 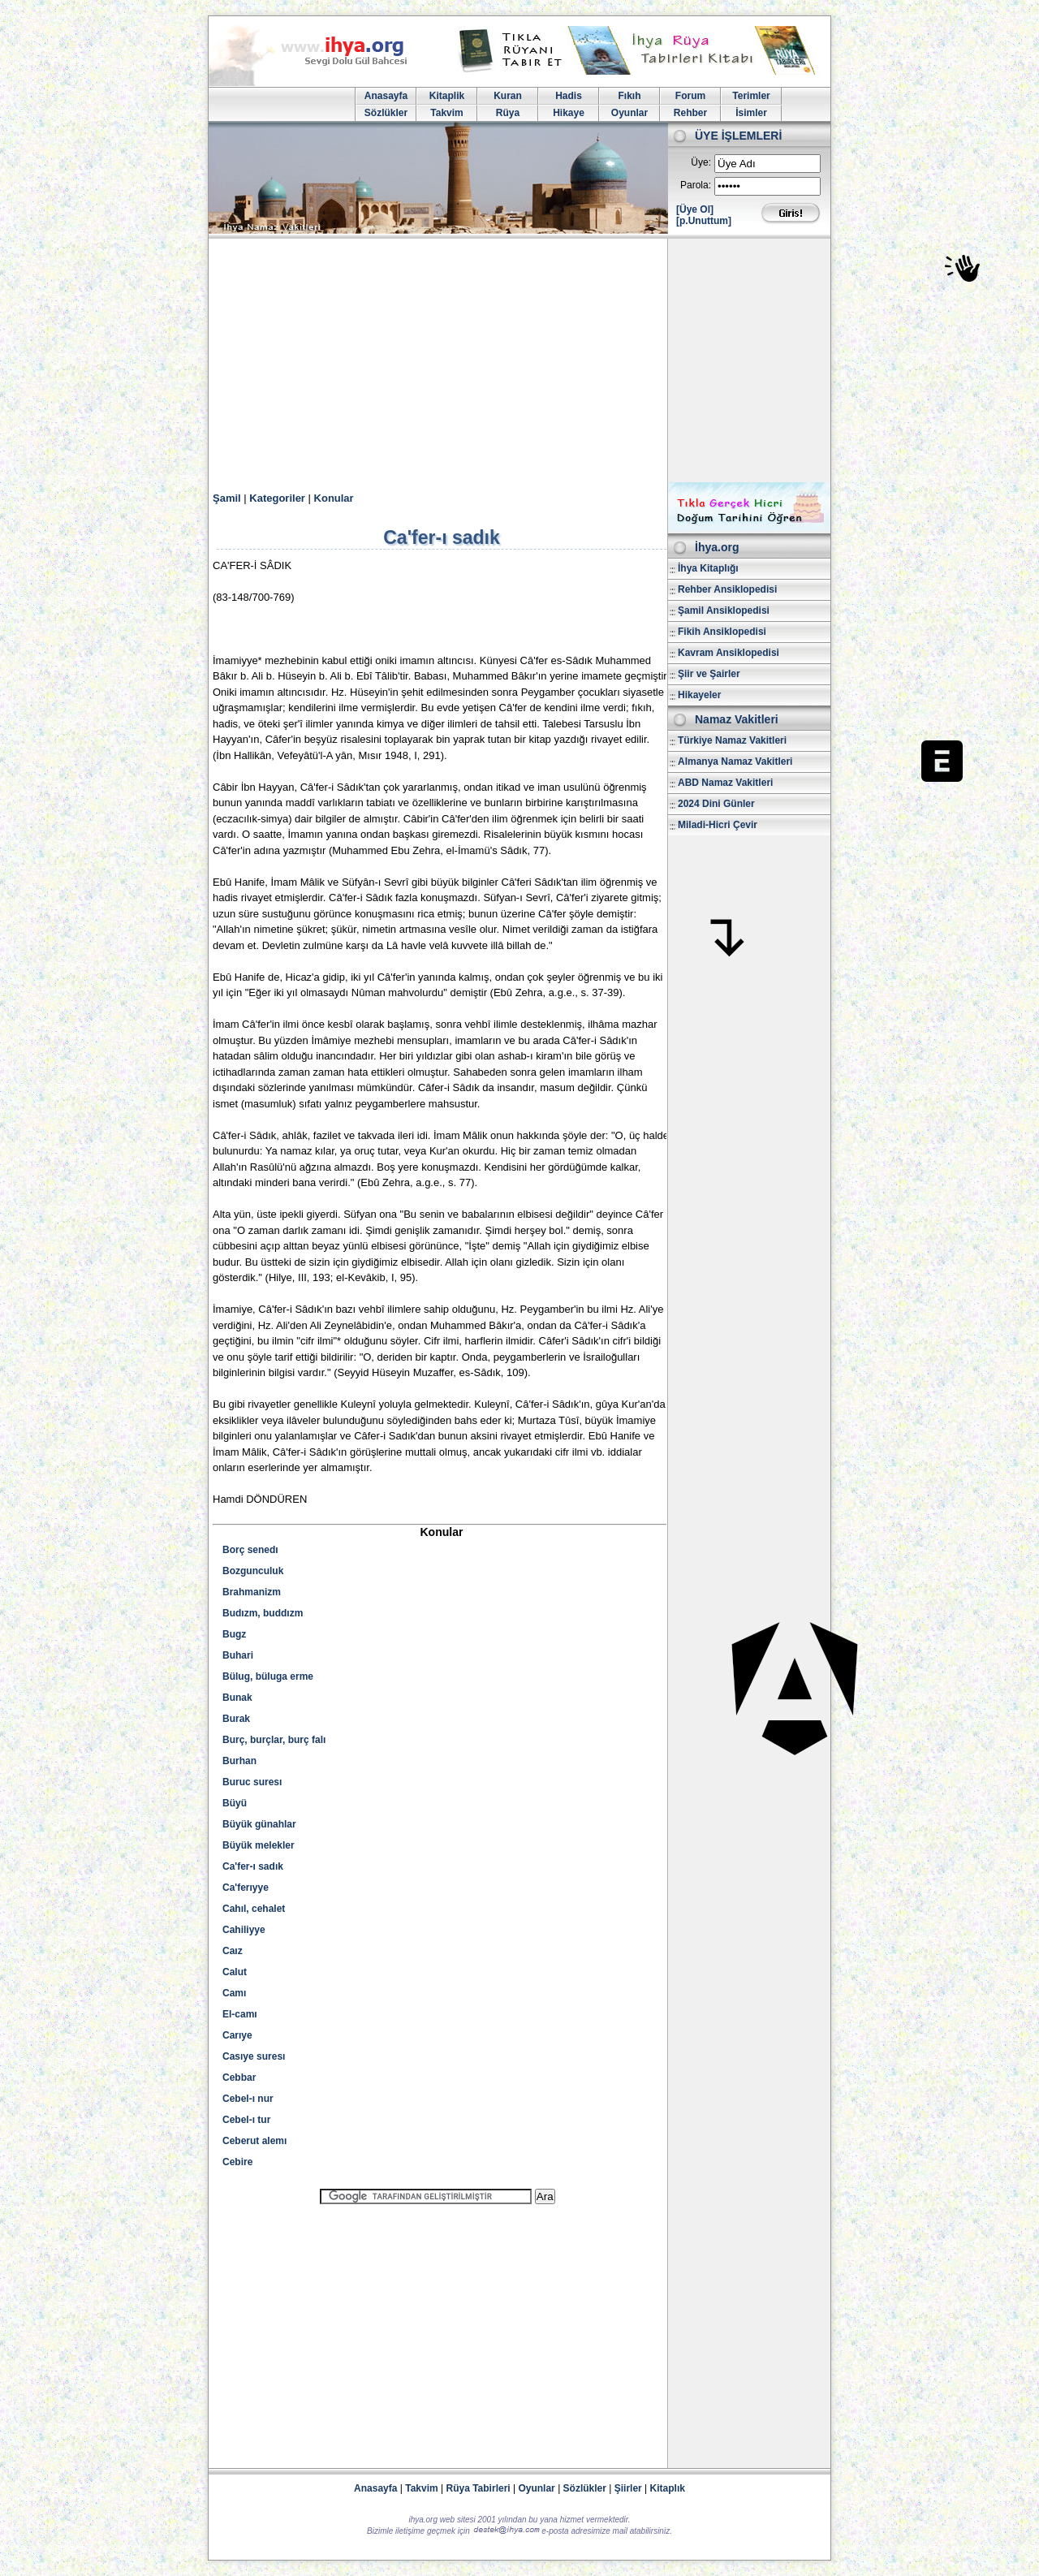 I want to click on indicates a right-then-down navigation path, so click(x=726, y=935).